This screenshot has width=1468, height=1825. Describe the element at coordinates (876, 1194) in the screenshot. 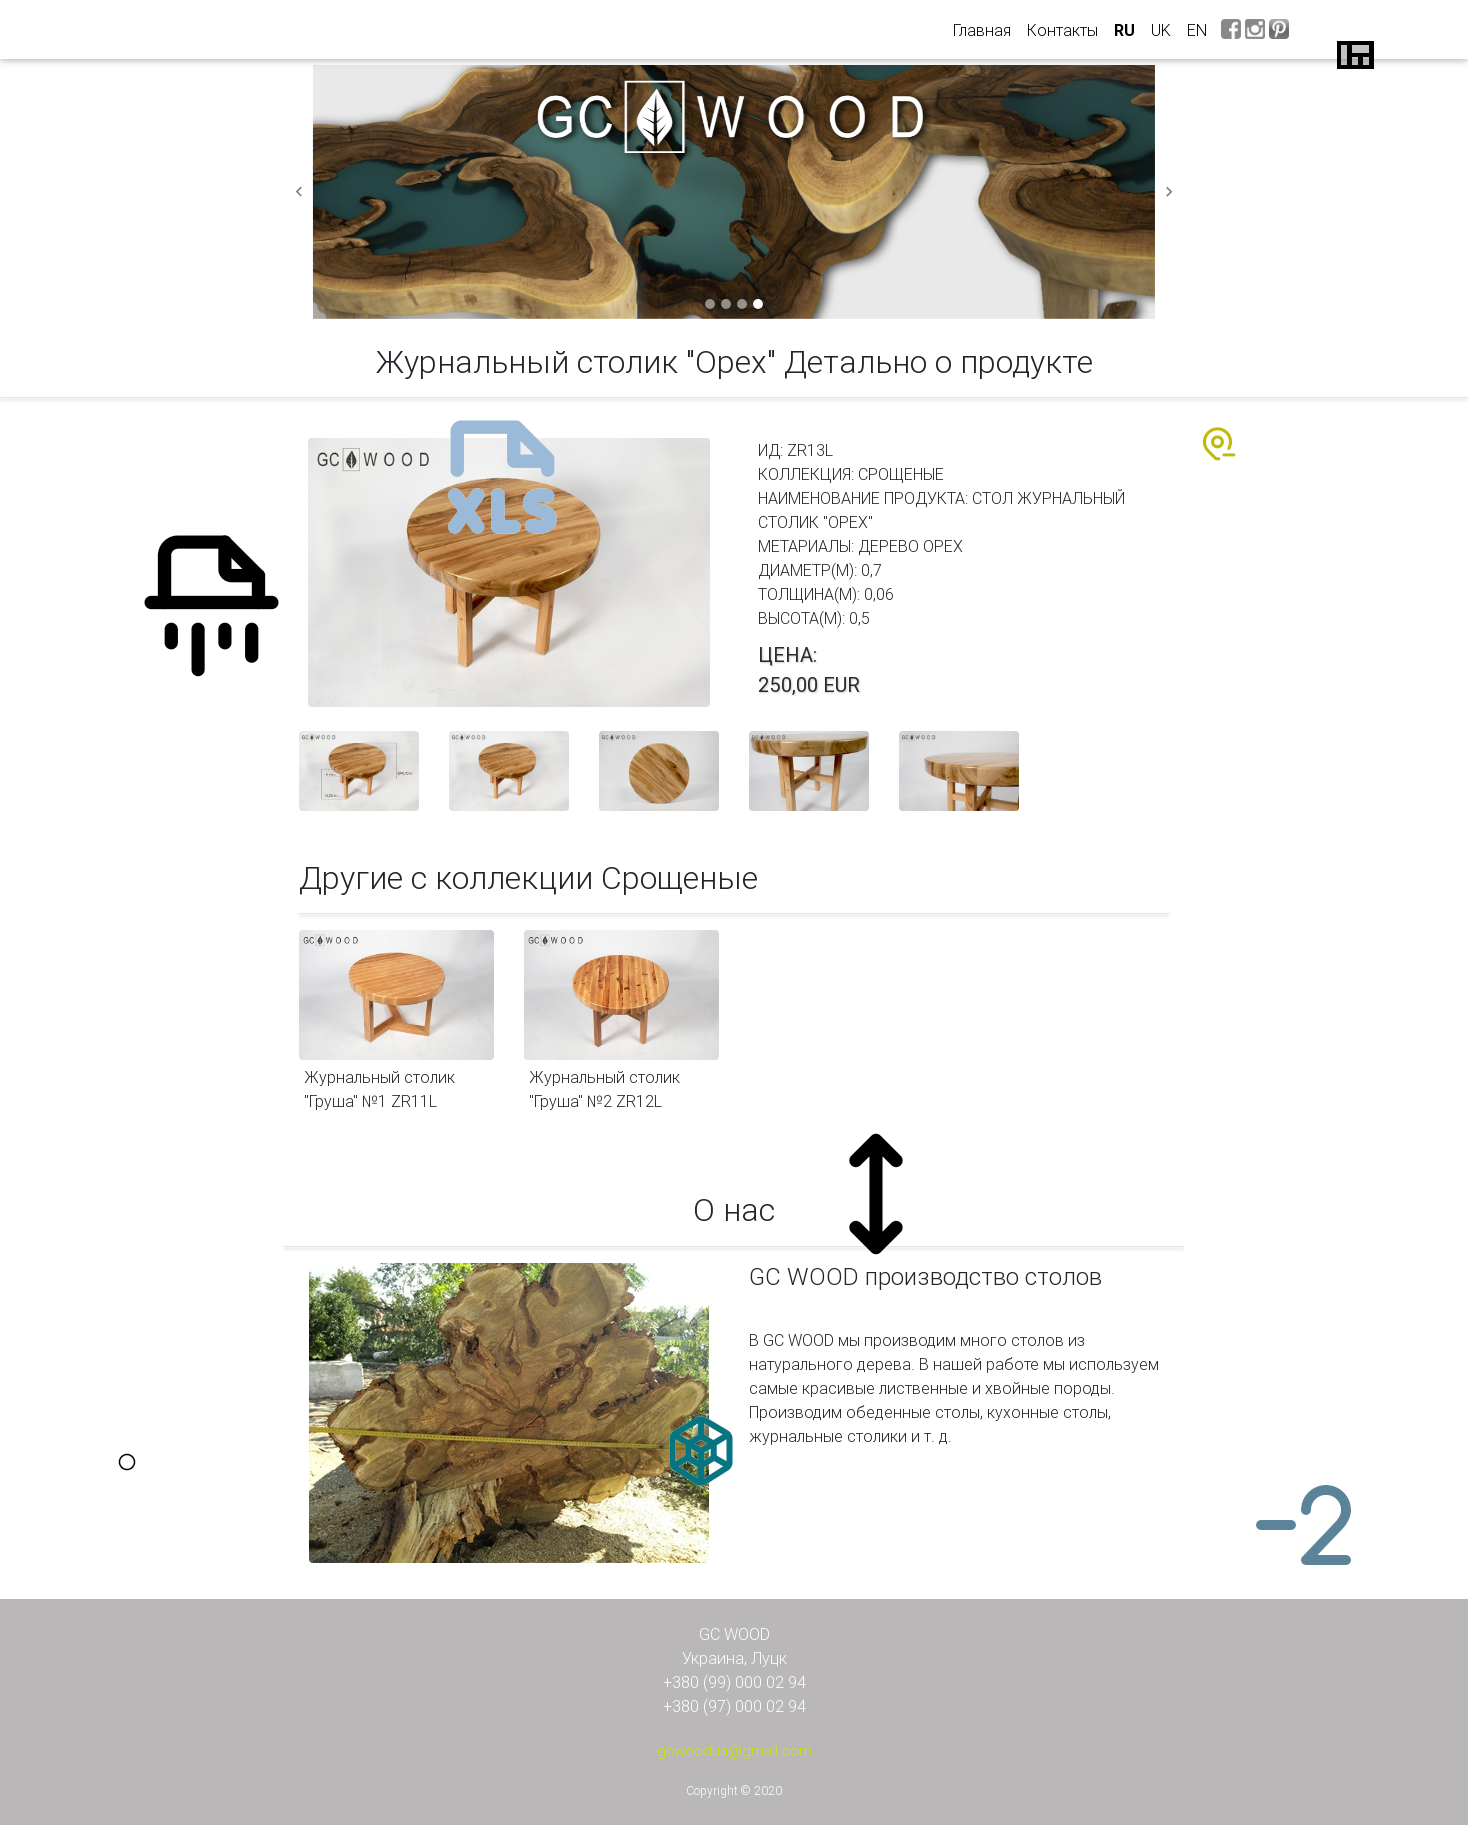

I see `adjust vertical position or order` at that location.